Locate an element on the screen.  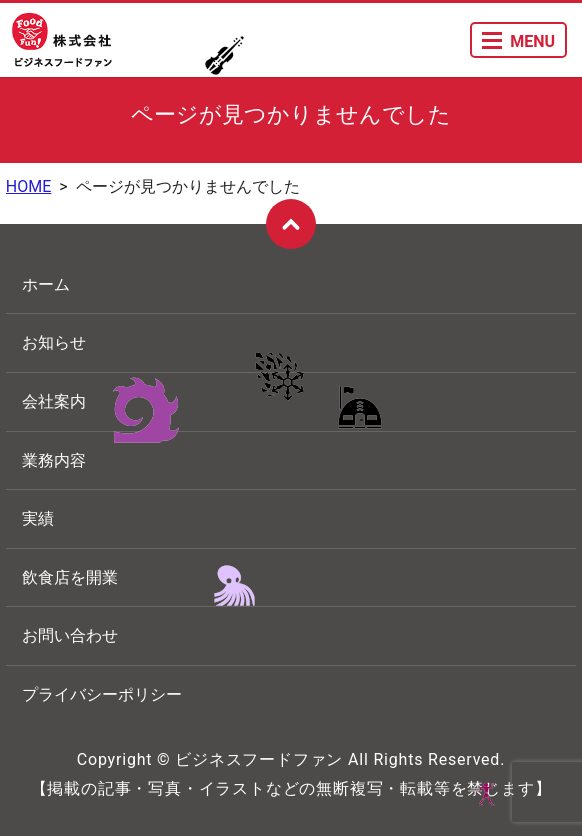
cast ice or frost spell is located at coordinates (280, 377).